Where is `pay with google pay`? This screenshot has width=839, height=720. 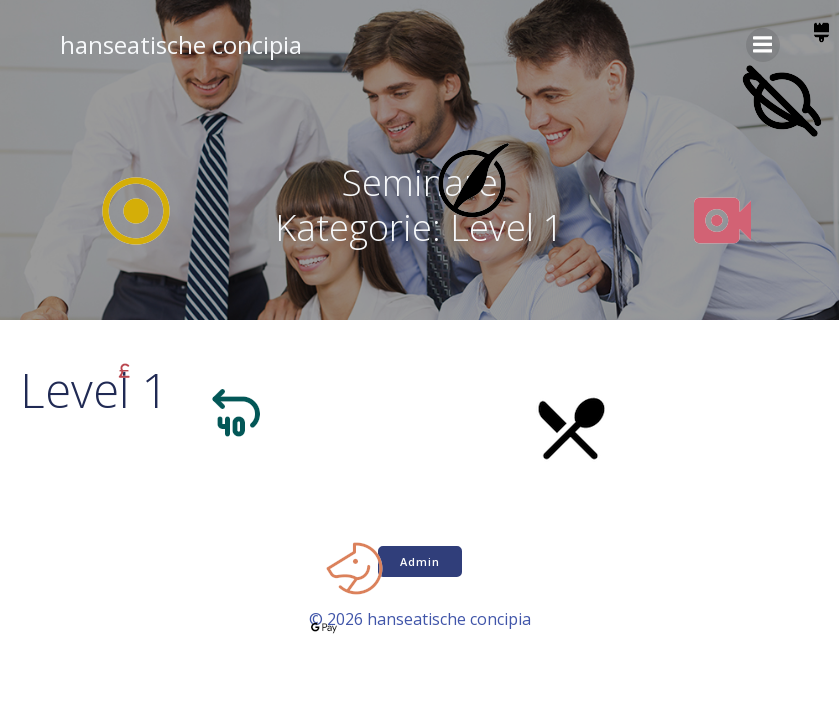 pay with google pay is located at coordinates (324, 628).